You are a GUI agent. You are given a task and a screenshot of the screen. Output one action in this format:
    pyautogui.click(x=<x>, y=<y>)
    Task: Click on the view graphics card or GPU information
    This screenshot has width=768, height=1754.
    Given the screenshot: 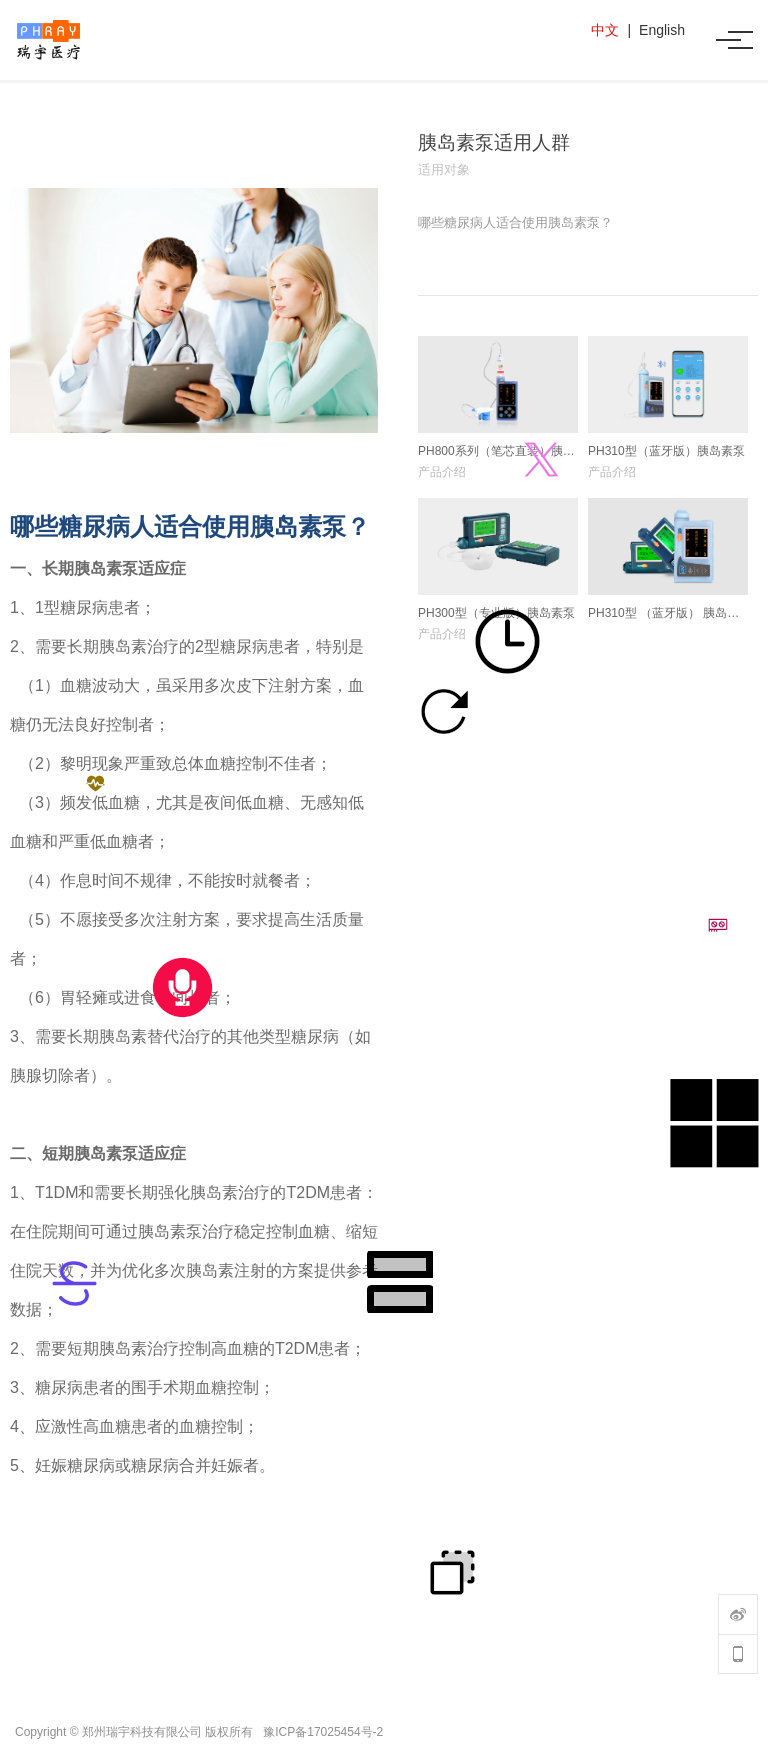 What is the action you would take?
    pyautogui.click(x=718, y=925)
    